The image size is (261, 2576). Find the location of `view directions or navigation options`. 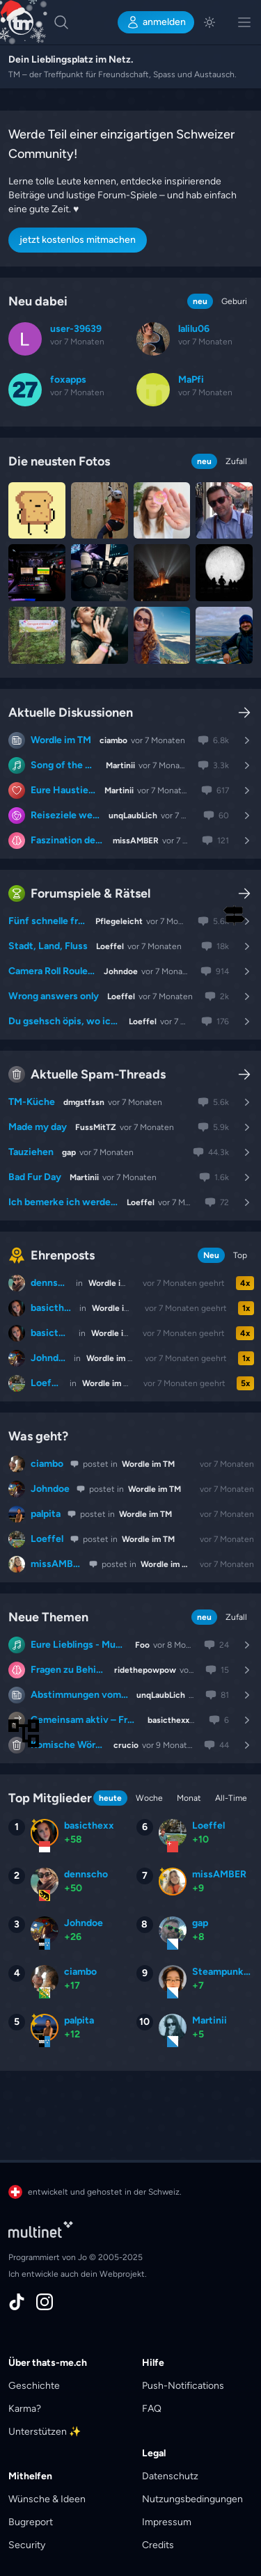

view directions or navigation options is located at coordinates (234, 915).